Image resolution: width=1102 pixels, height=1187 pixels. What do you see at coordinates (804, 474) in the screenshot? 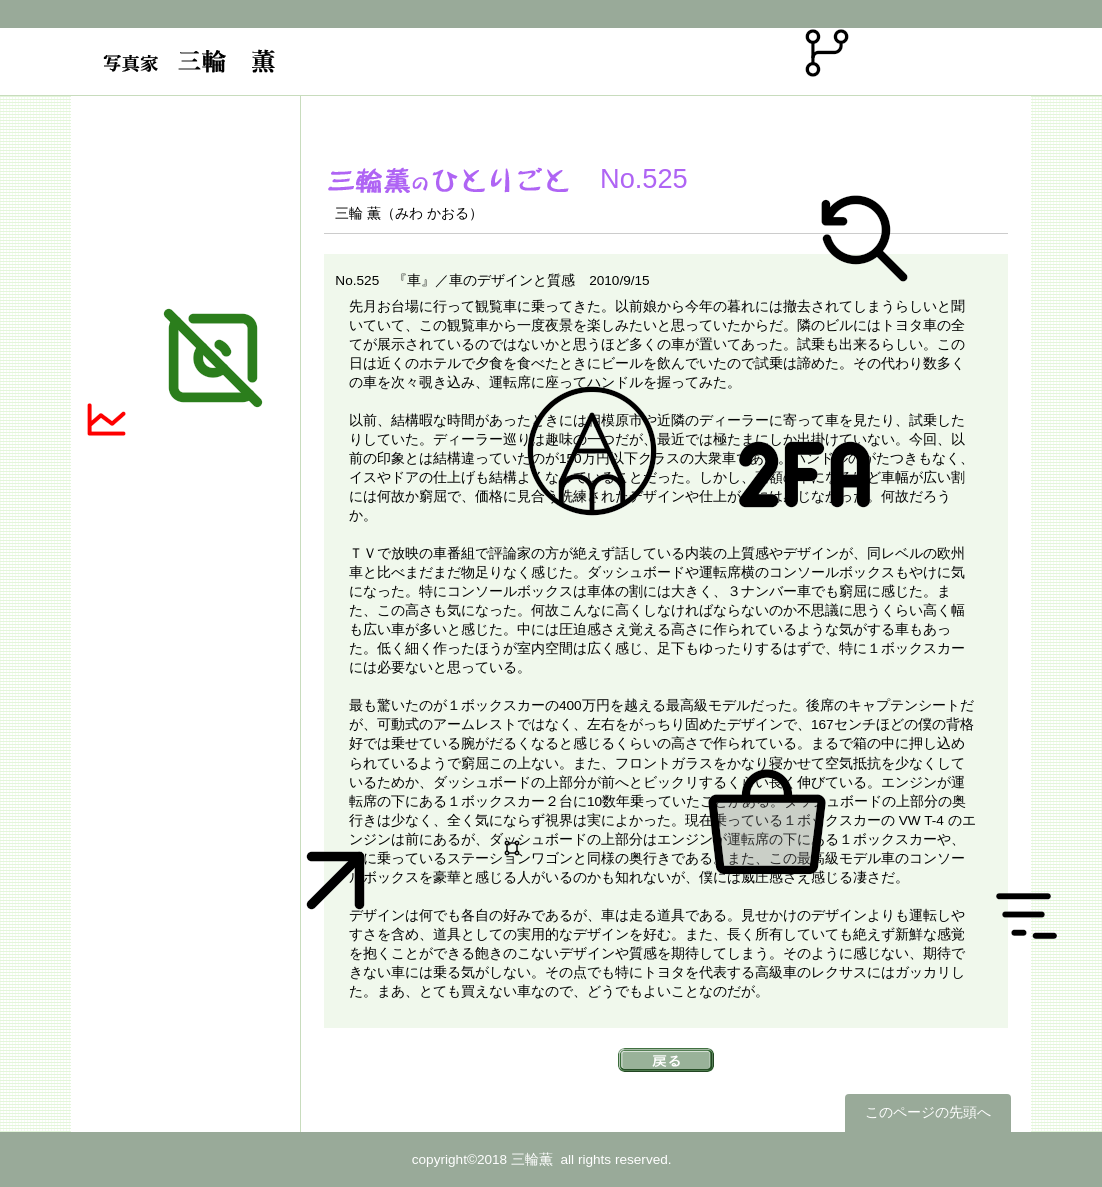
I see `enable two-factor authentication` at bounding box center [804, 474].